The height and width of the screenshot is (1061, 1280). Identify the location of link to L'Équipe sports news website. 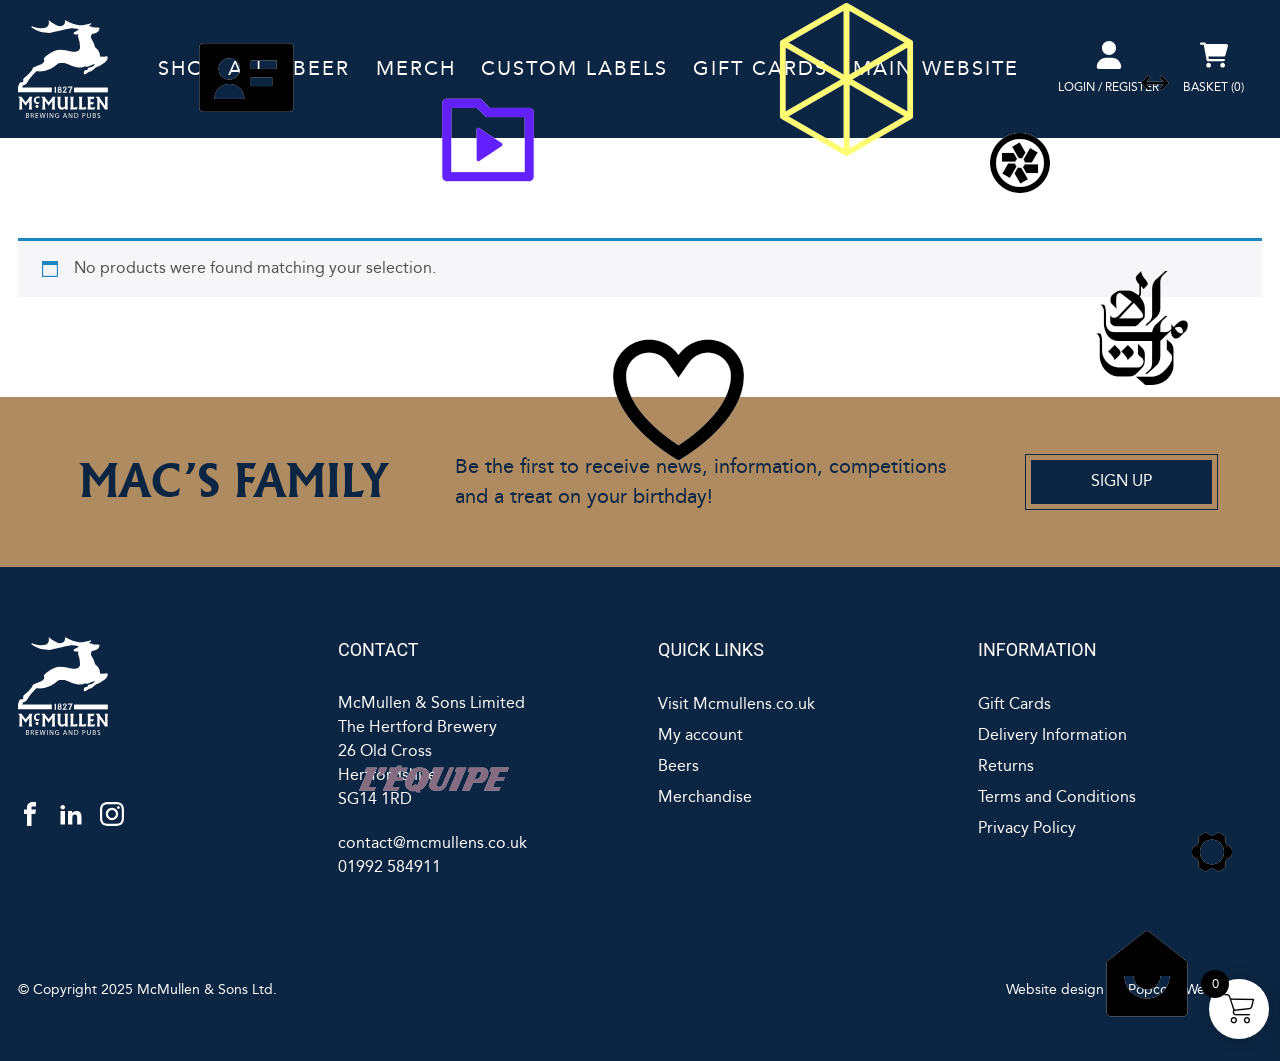
(434, 779).